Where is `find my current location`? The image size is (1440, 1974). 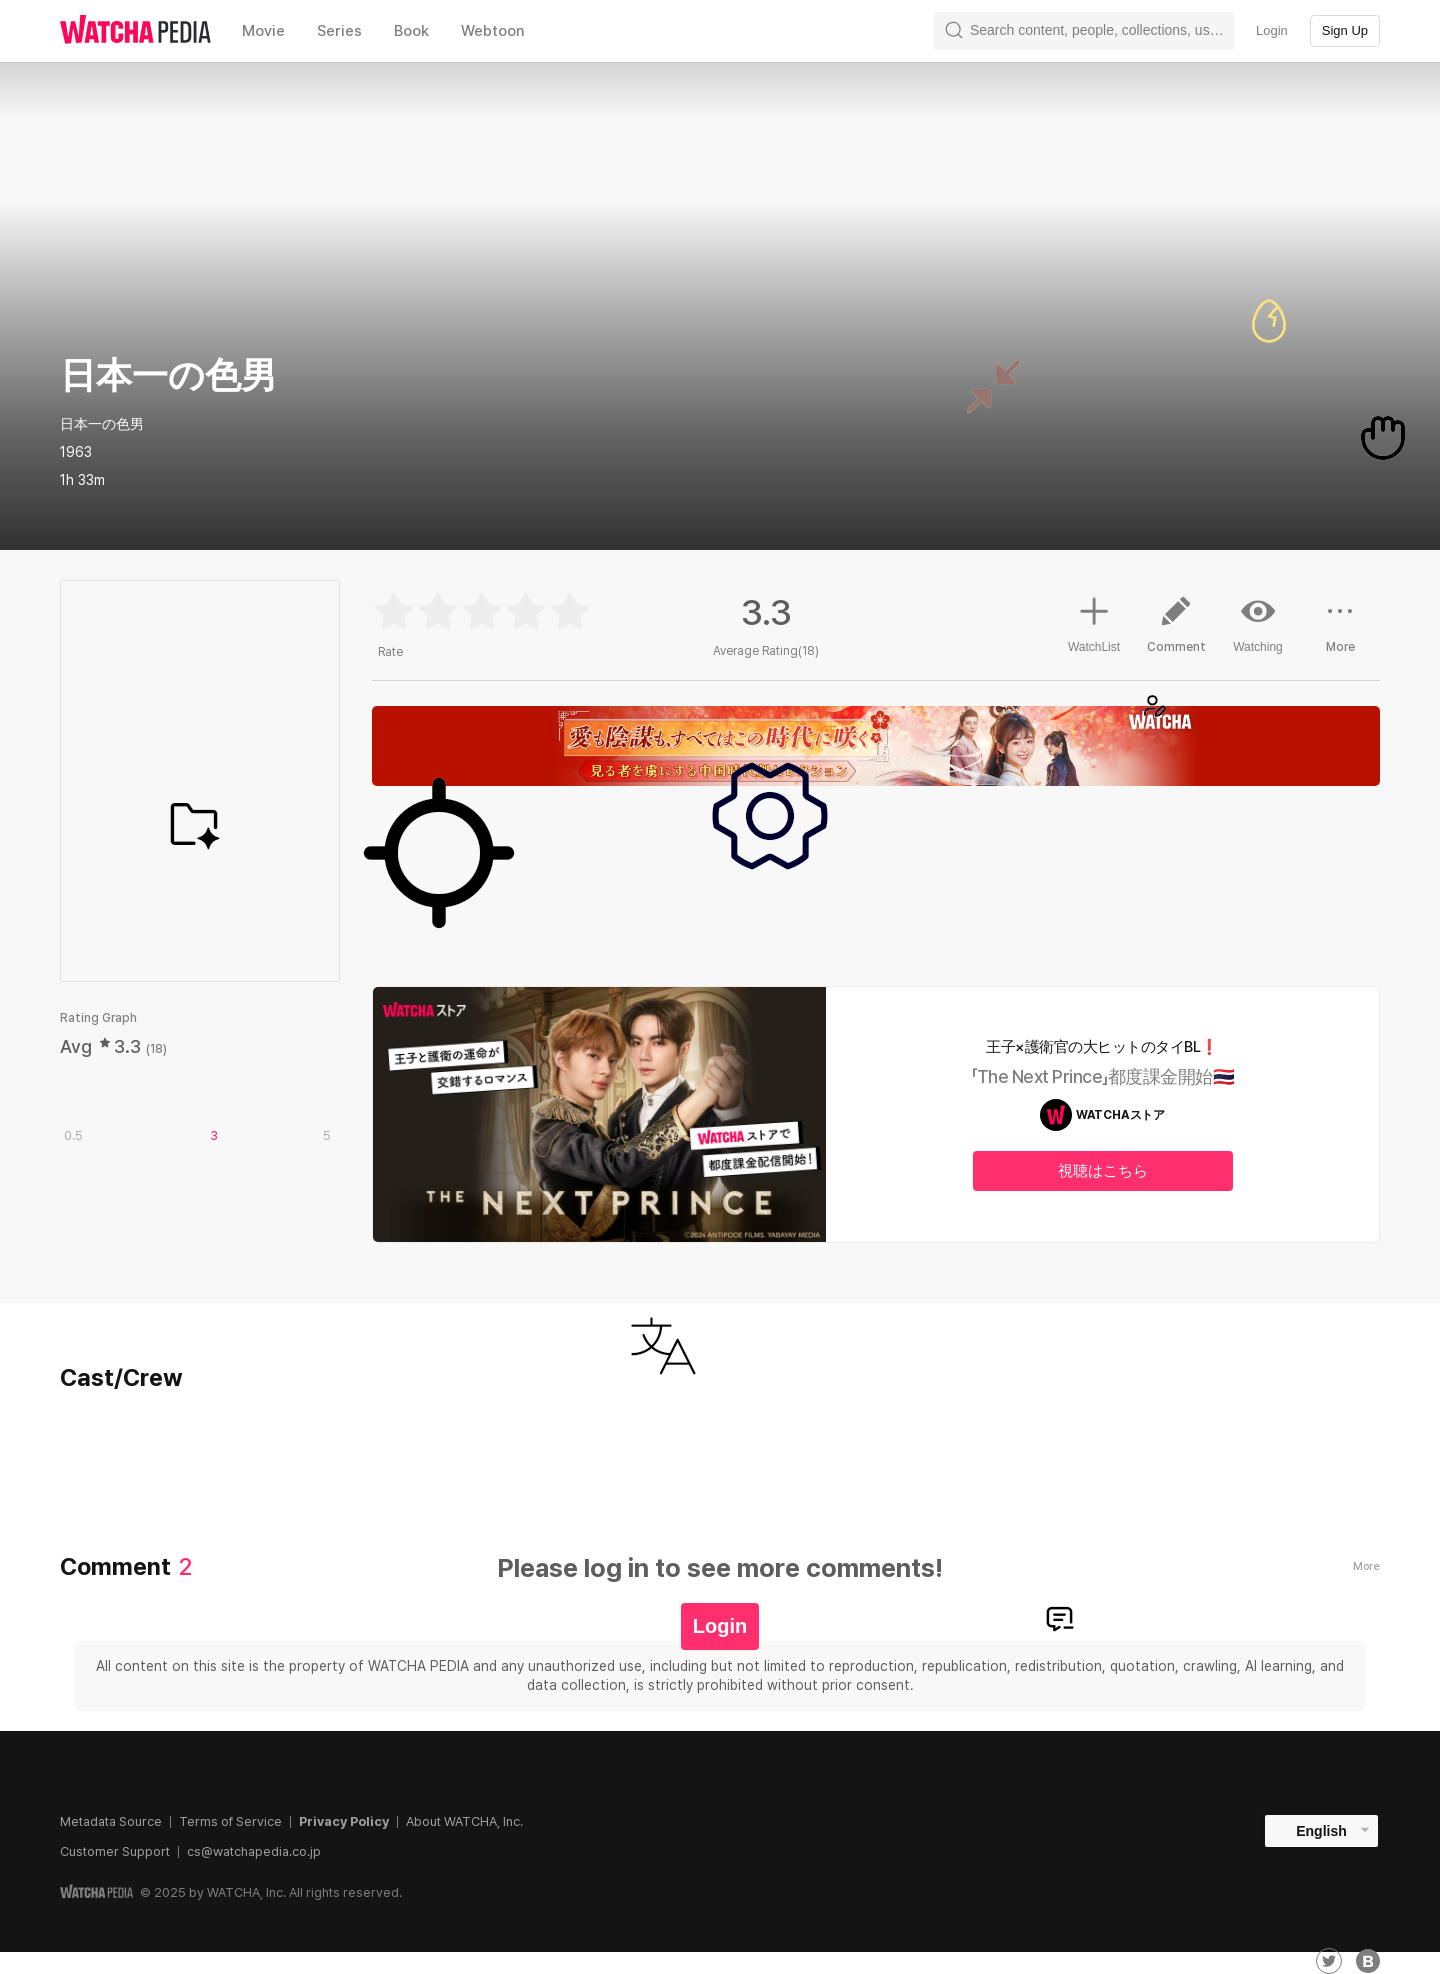
find my current location is located at coordinates (439, 853).